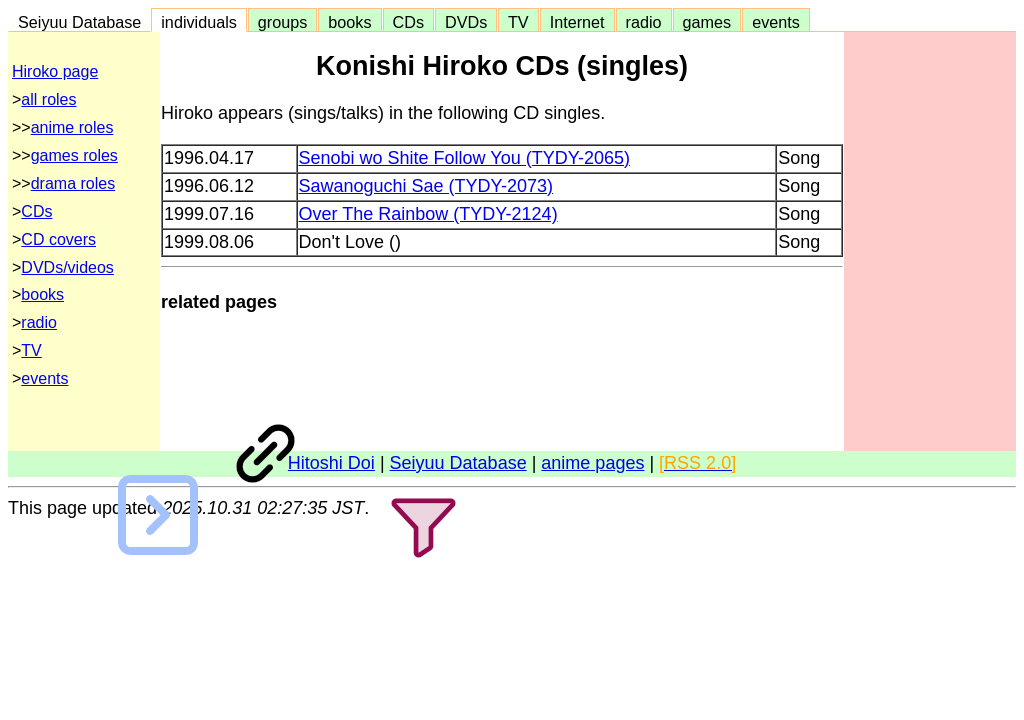  What do you see at coordinates (158, 515) in the screenshot?
I see `navigate to the next item or page` at bounding box center [158, 515].